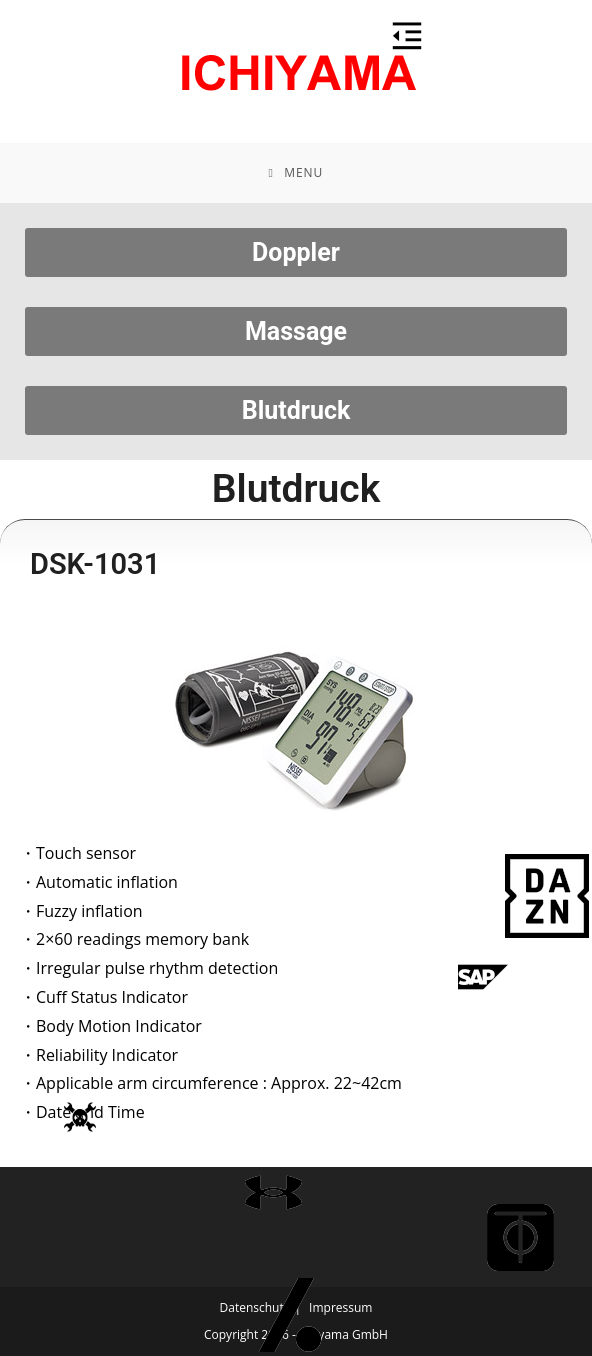 This screenshot has height=1356, width=592. What do you see at coordinates (547, 896) in the screenshot?
I see `open the DAZN sports streaming app` at bounding box center [547, 896].